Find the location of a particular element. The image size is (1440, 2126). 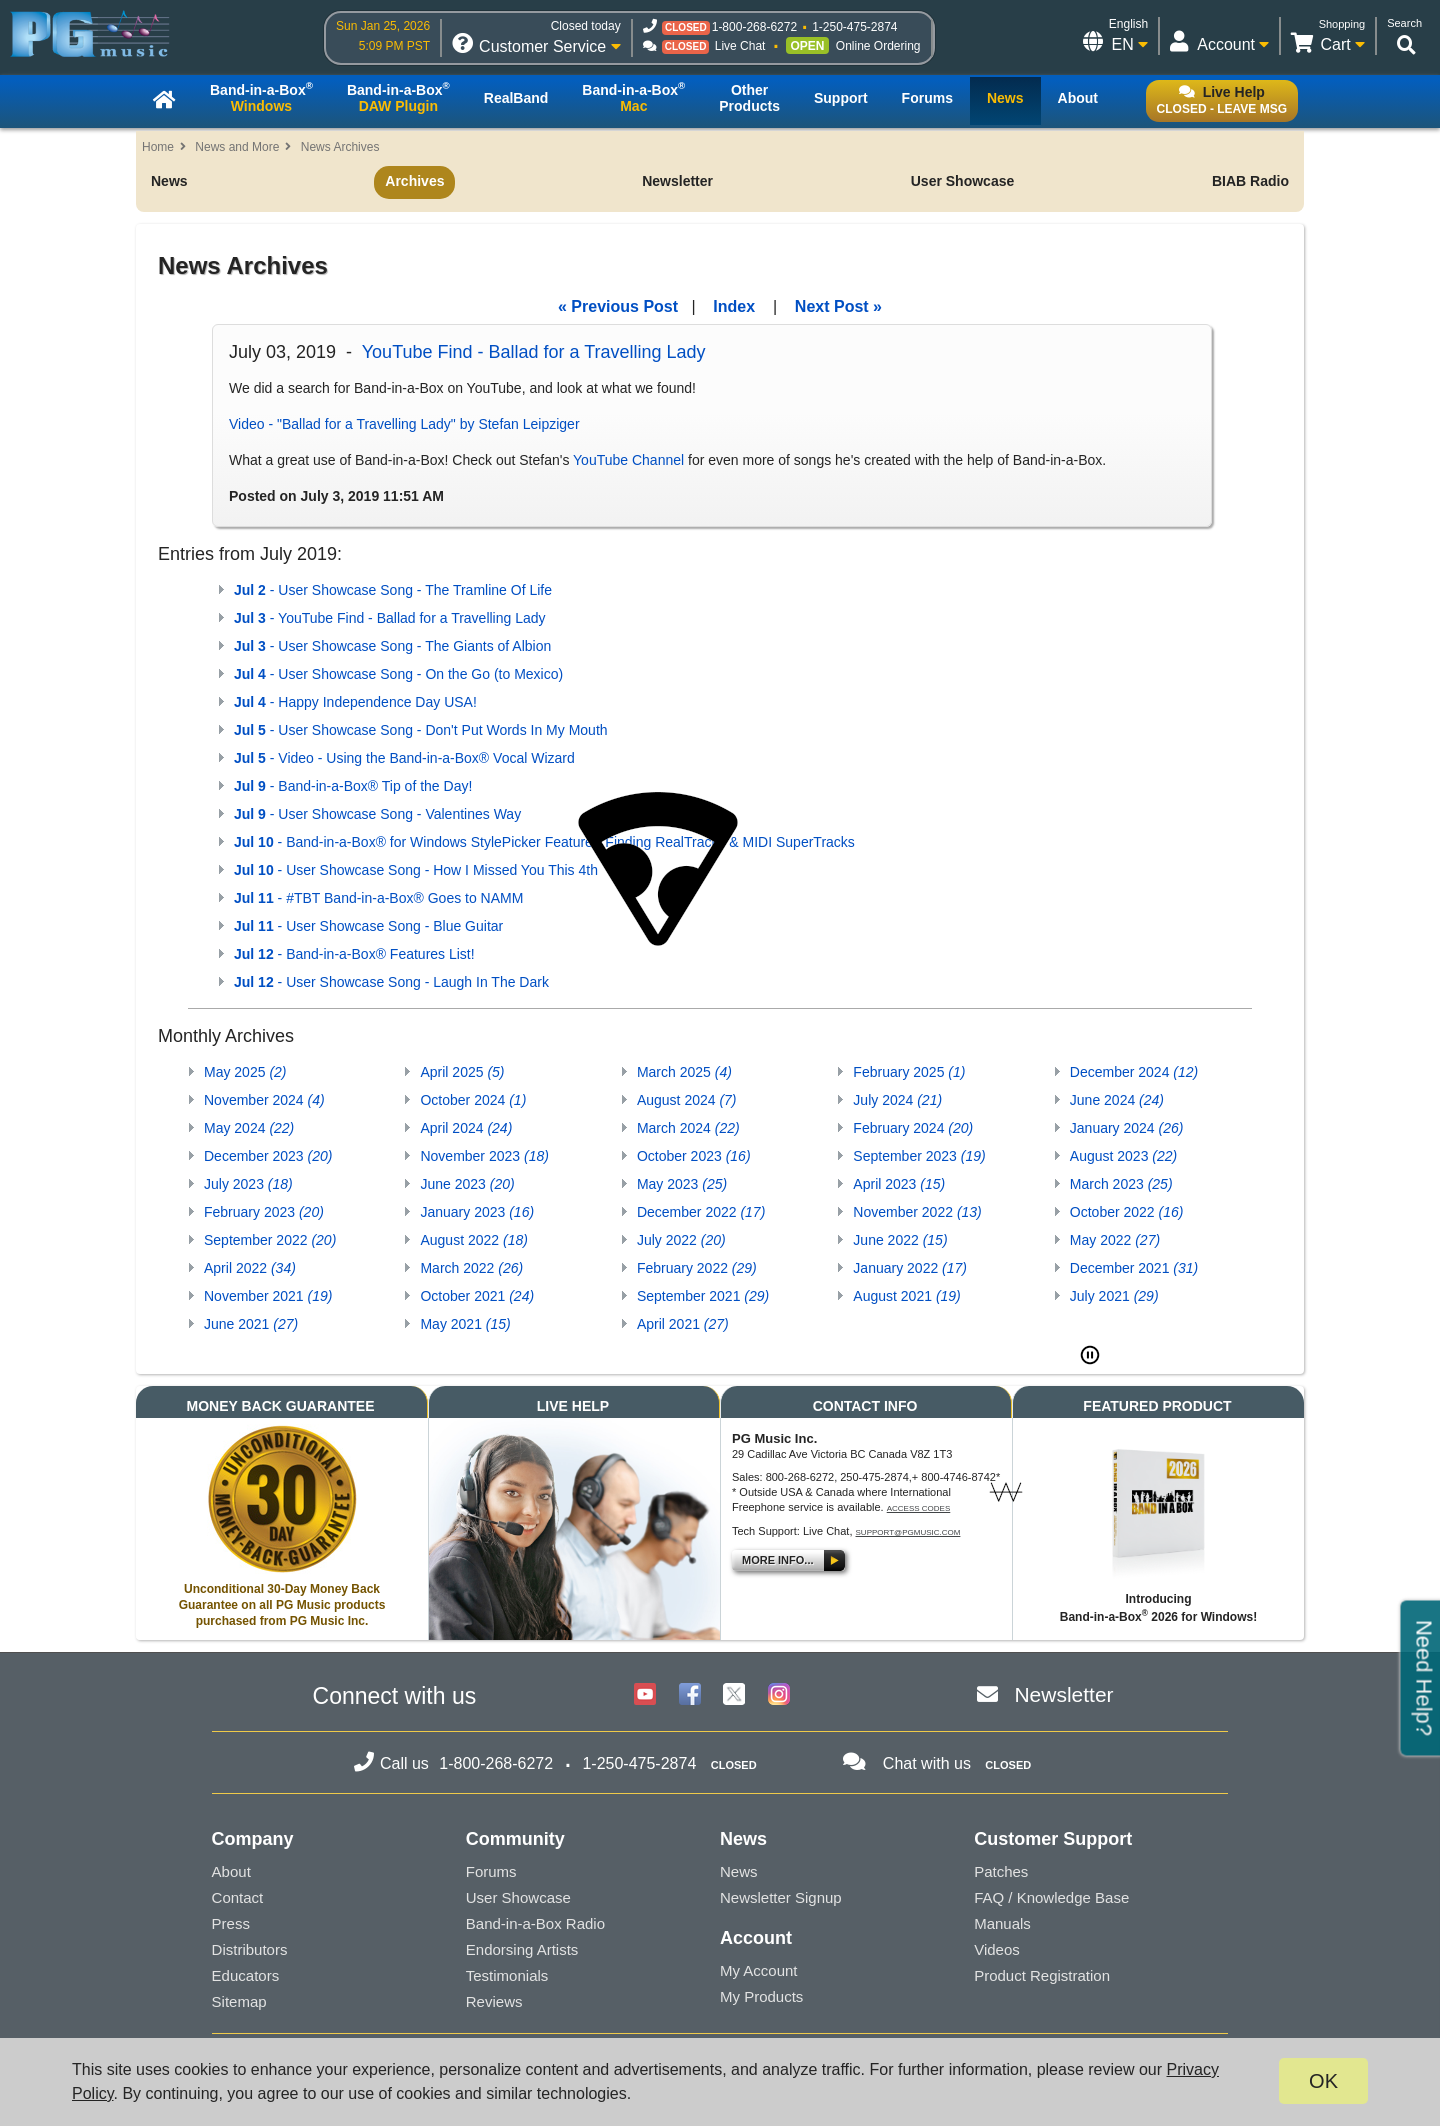

indicates south korean won currency is located at coordinates (1006, 1491).